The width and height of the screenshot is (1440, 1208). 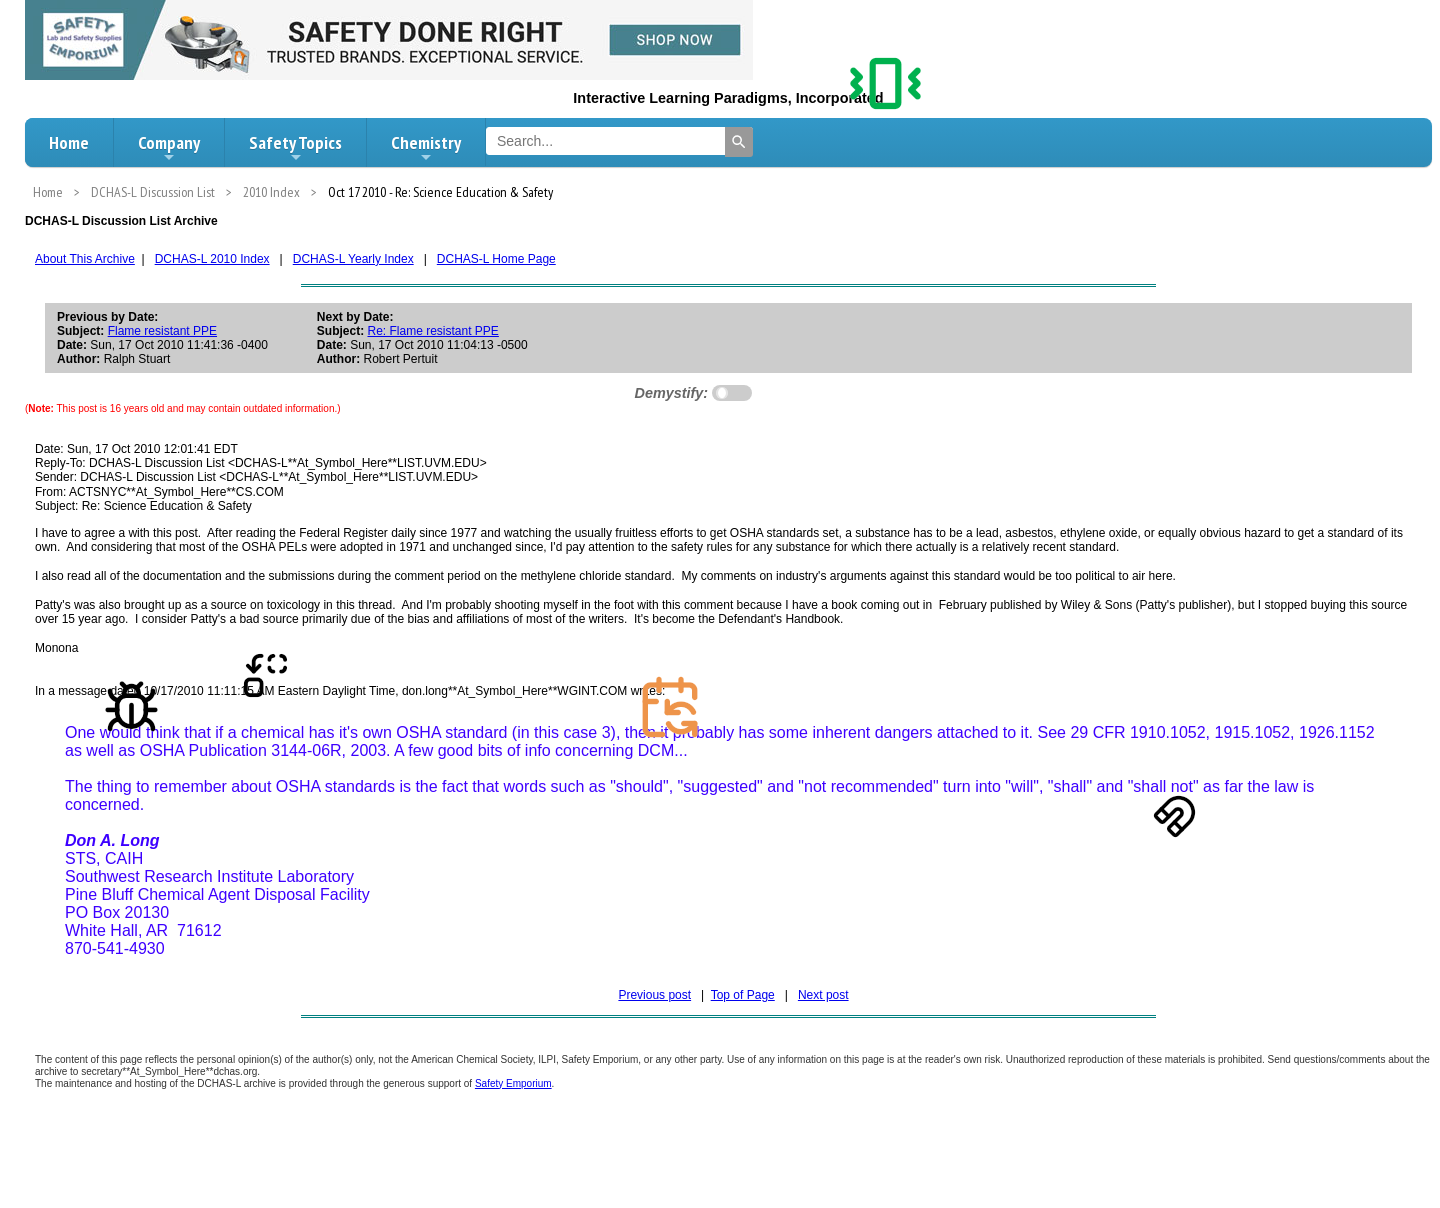 I want to click on activate magnetic snap or alignment tool, so click(x=1174, y=816).